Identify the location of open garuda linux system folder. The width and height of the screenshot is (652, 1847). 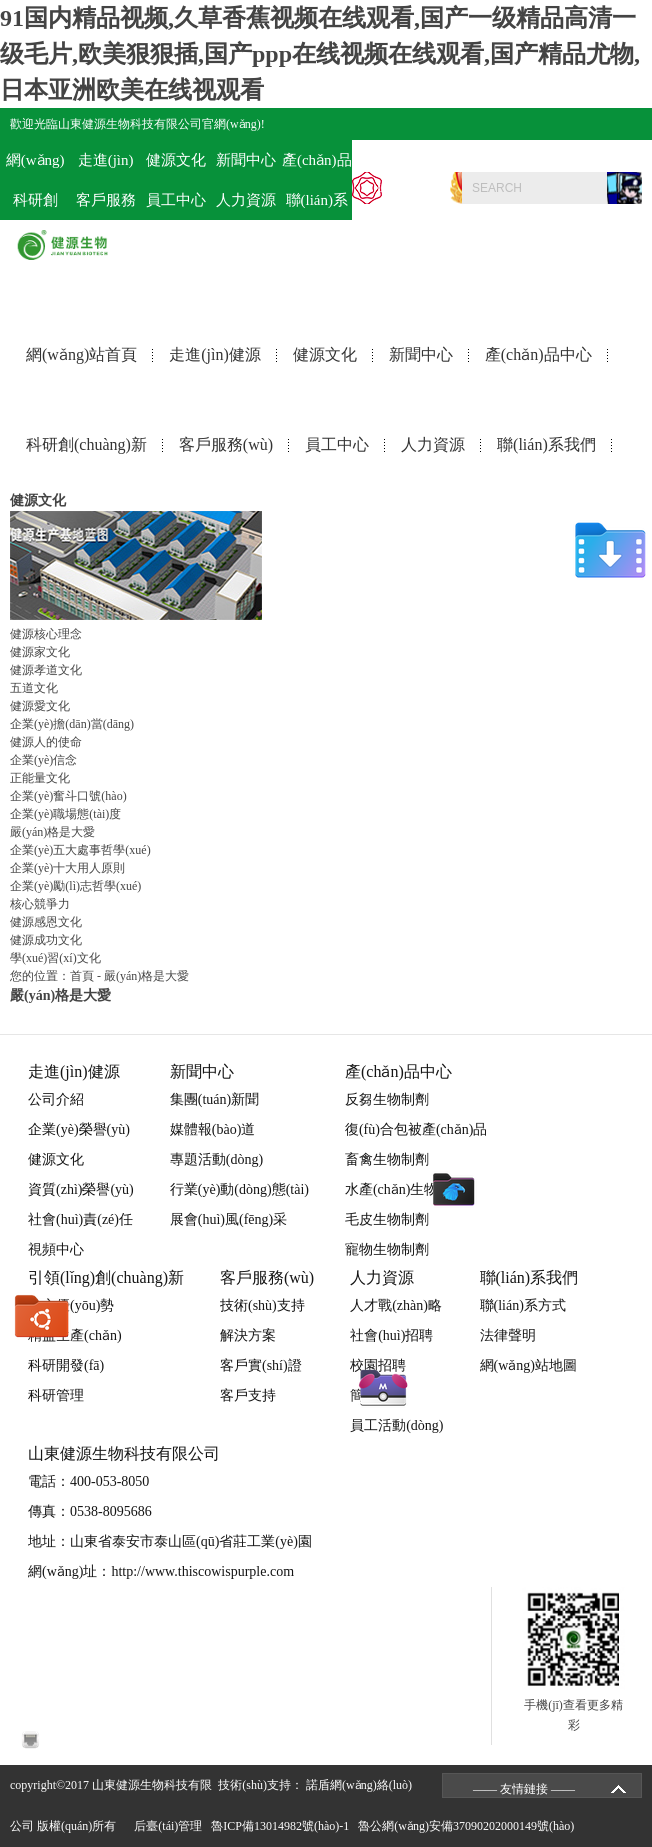
(453, 1190).